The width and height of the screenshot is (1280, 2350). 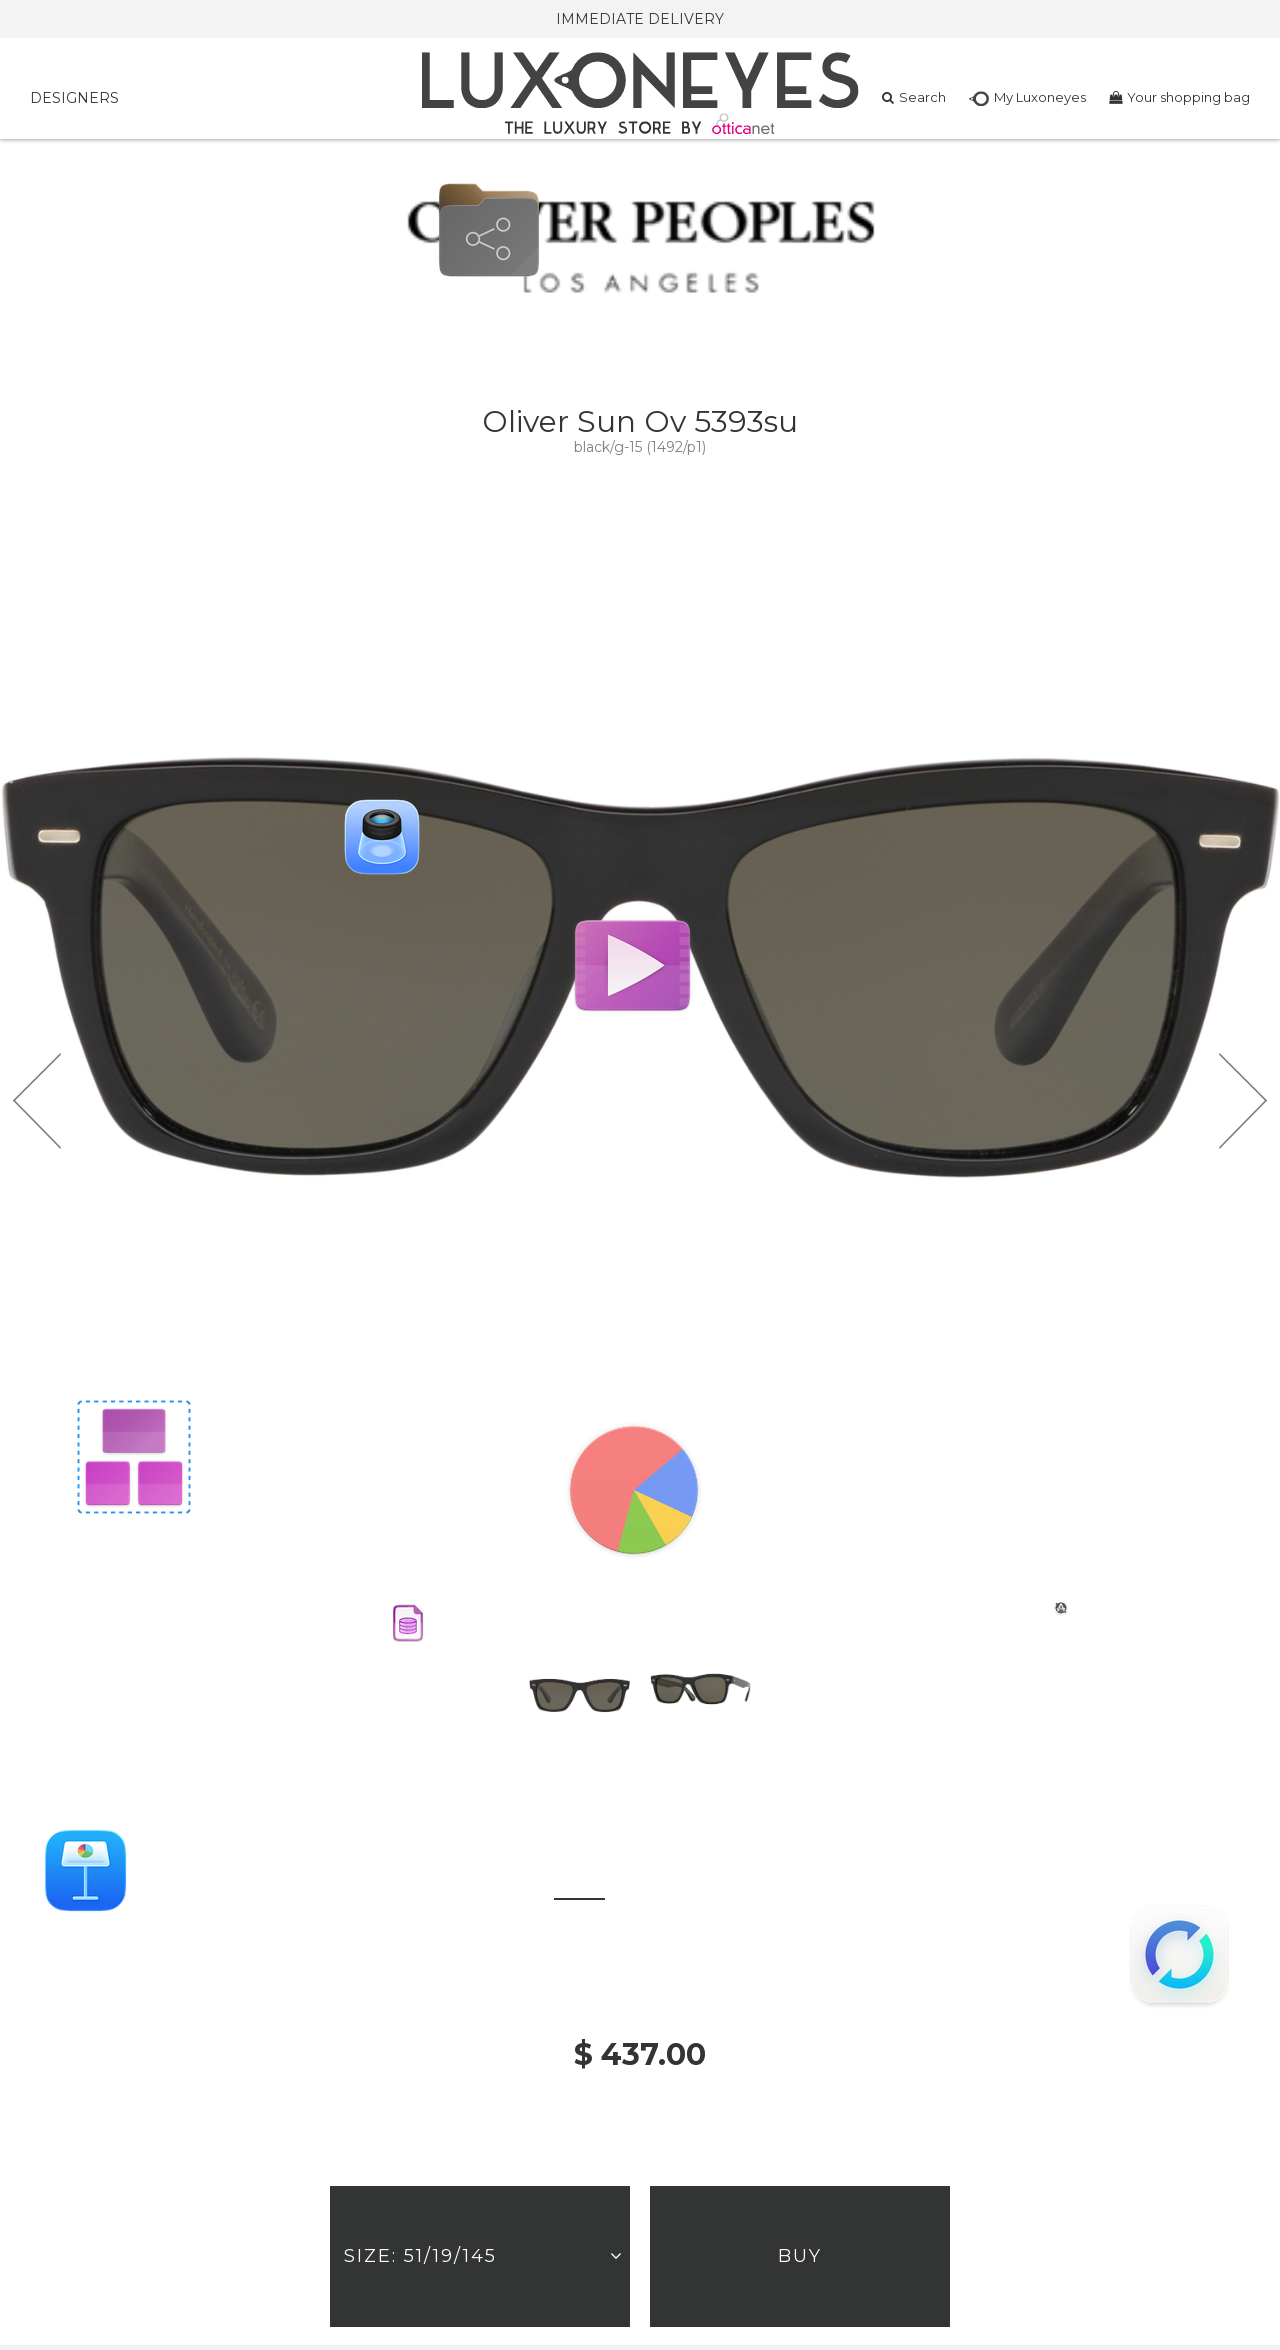 I want to click on select all items in the current view, so click(x=134, y=1457).